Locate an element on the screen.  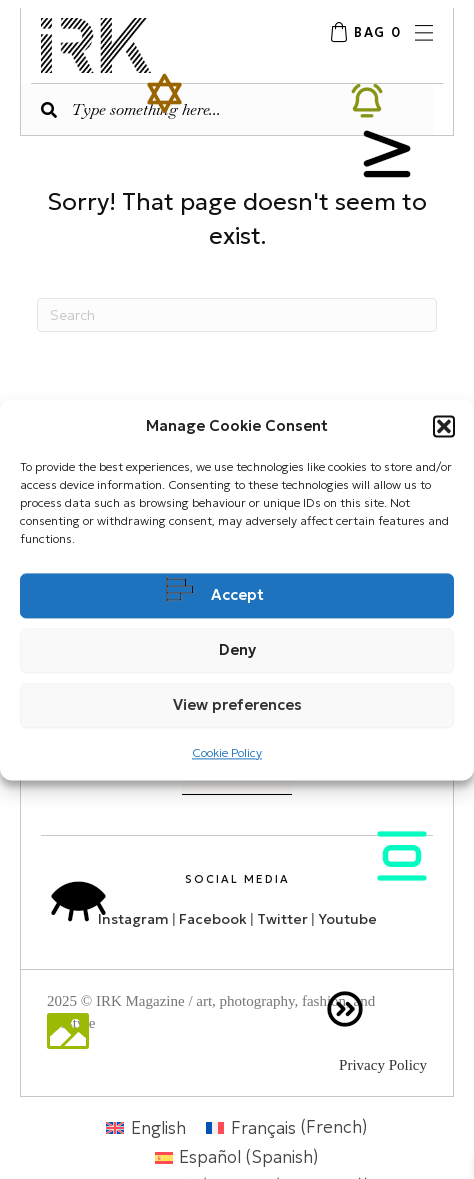
distribute elements evenly horizontally is located at coordinates (402, 856).